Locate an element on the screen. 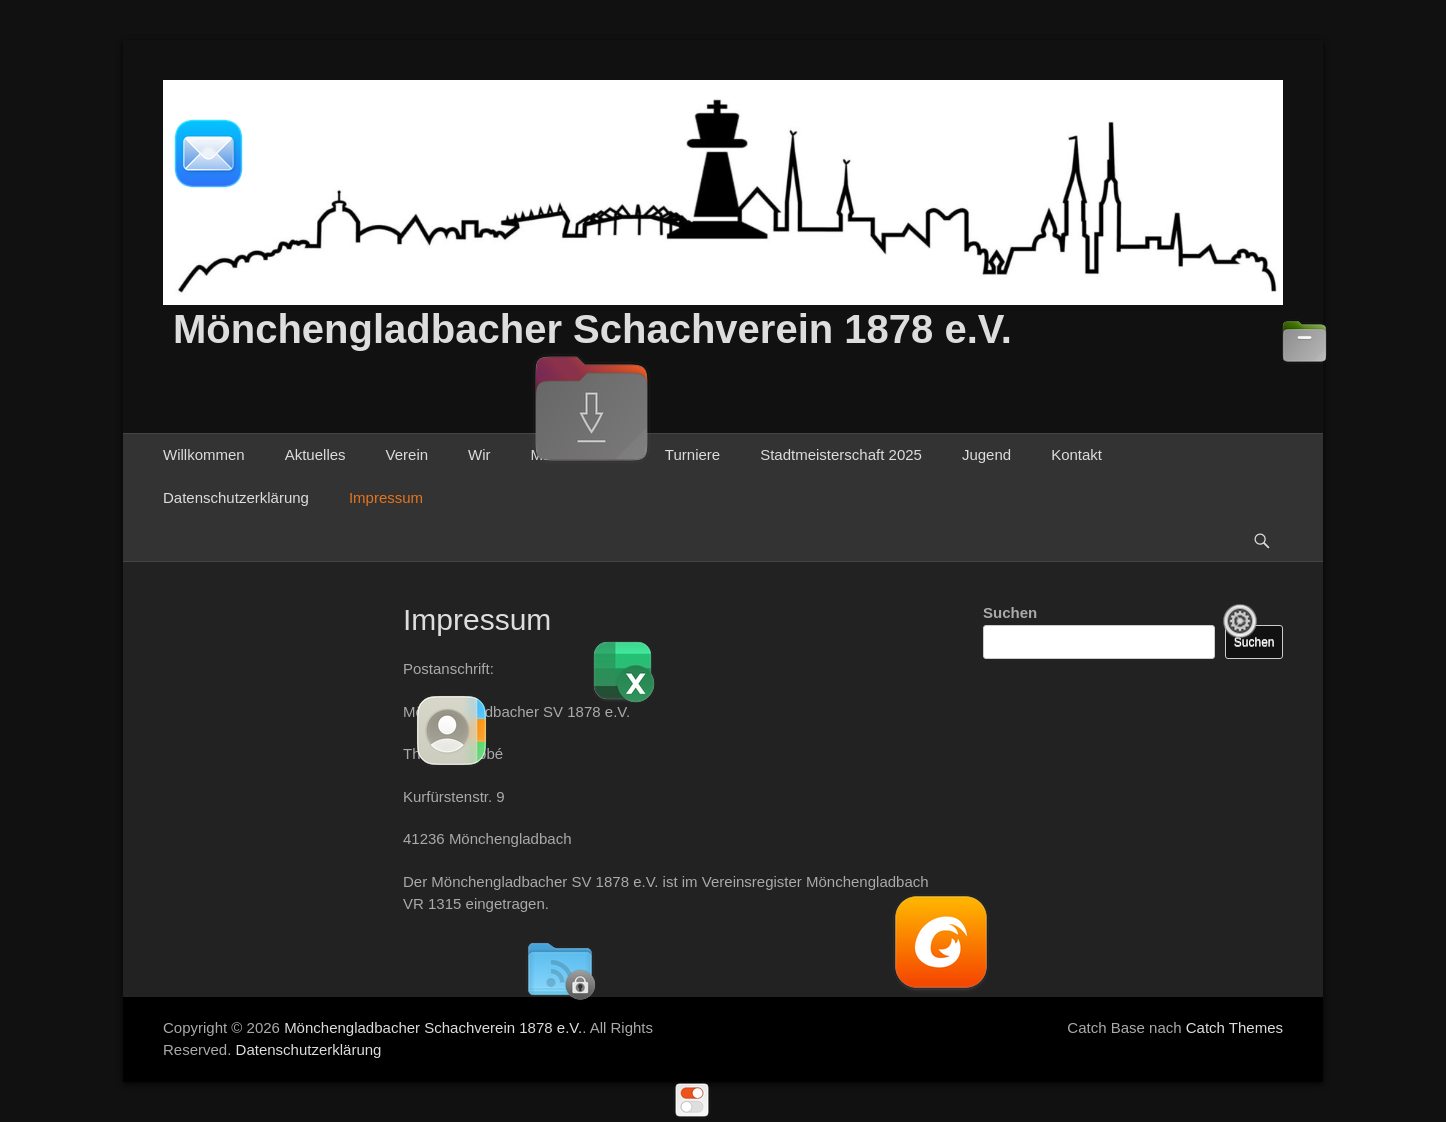  open your downloads folder is located at coordinates (591, 408).